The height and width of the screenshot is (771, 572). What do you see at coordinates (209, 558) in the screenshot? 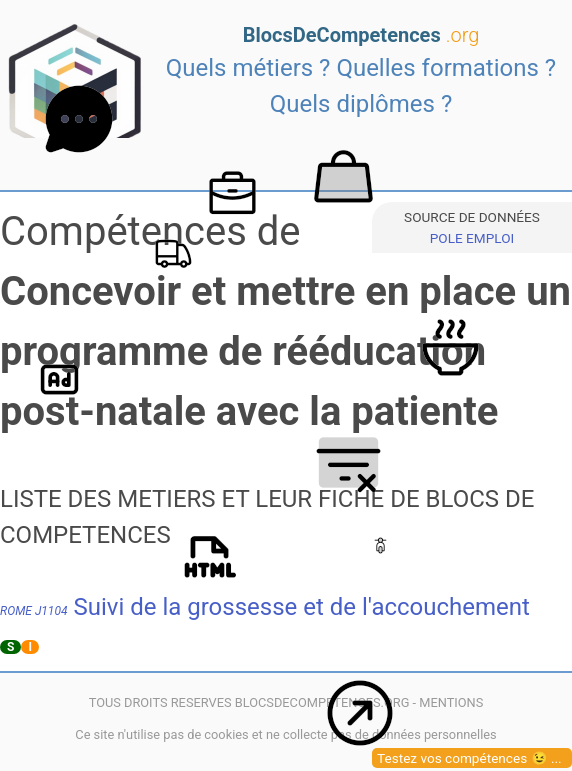
I see `view or open an HTML file` at bounding box center [209, 558].